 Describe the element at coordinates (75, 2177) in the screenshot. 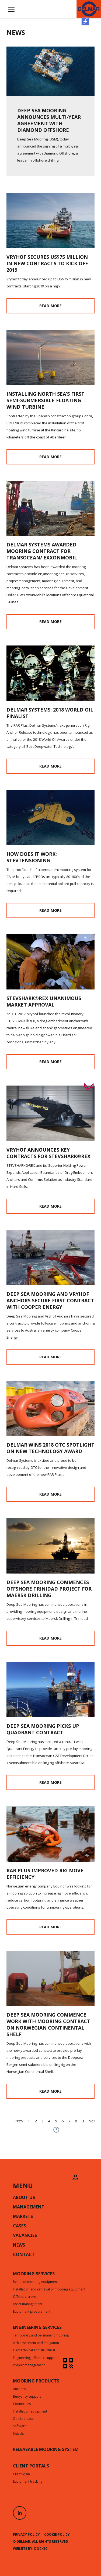

I see `view your profile` at that location.